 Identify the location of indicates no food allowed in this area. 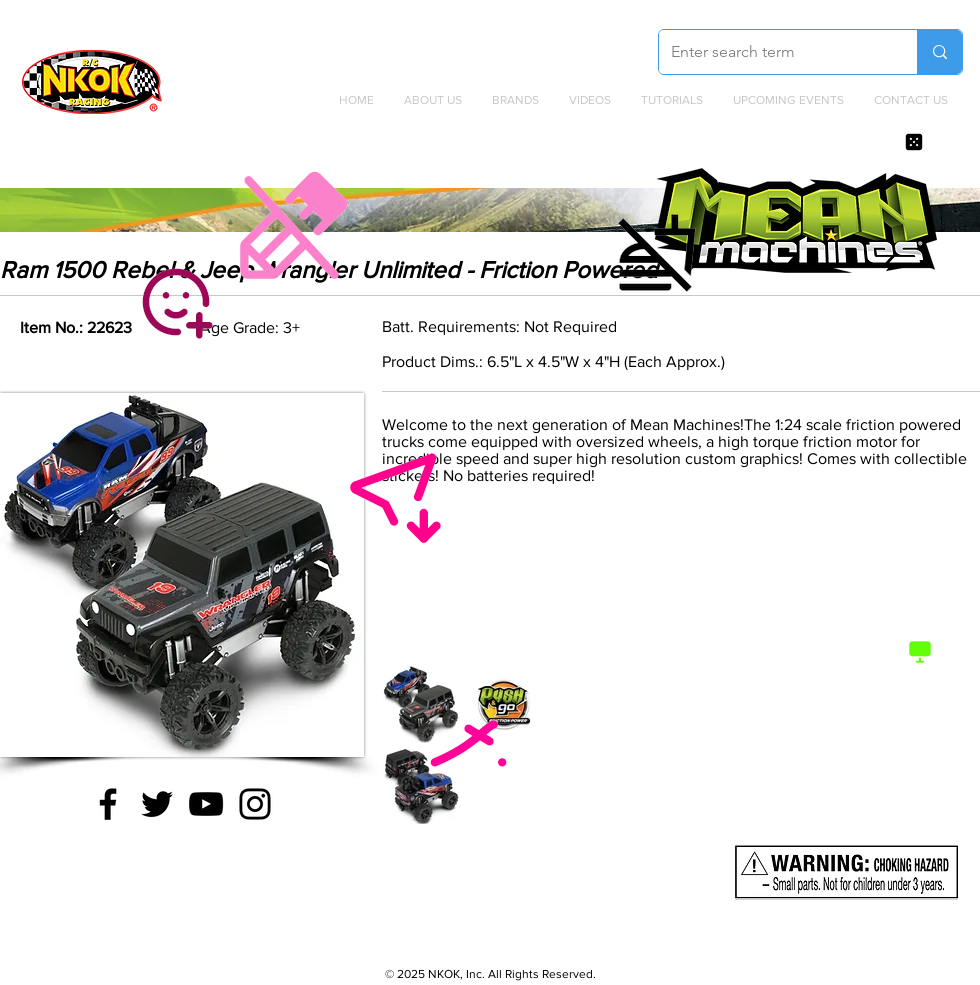
(657, 252).